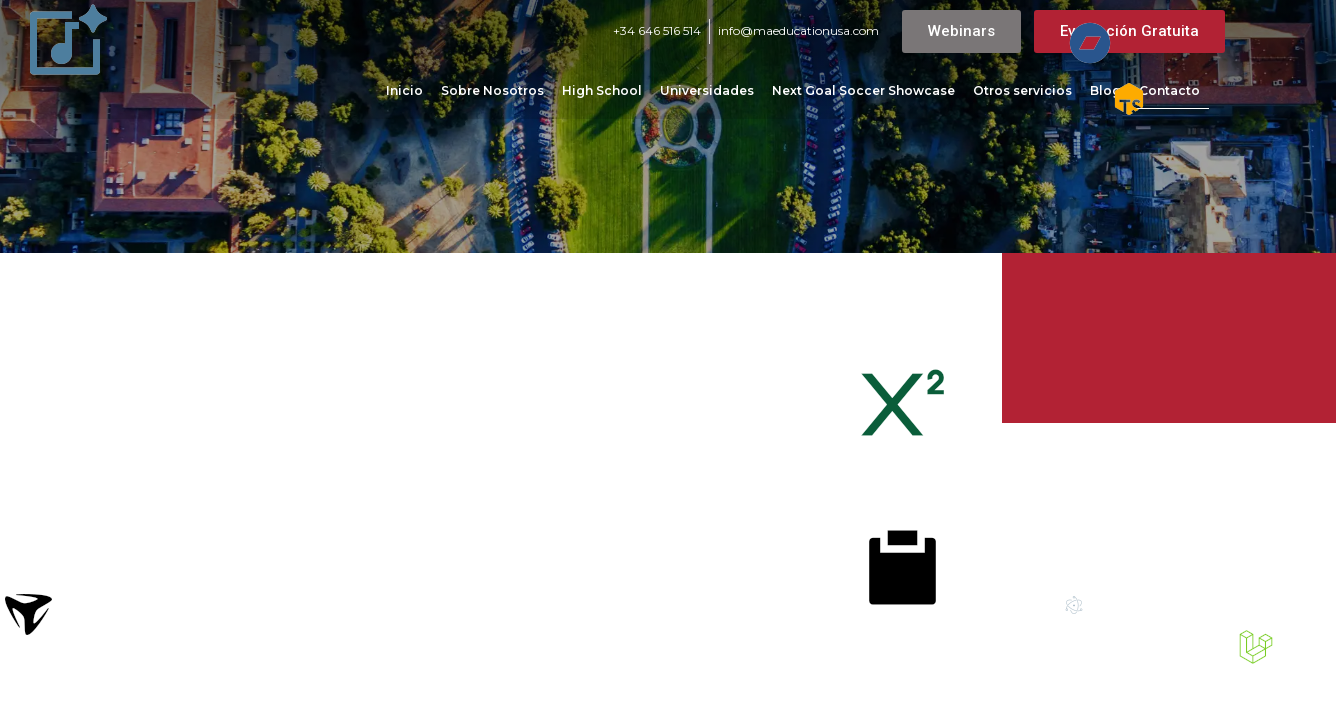  What do you see at coordinates (902, 567) in the screenshot?
I see `copy content to clipboard` at bounding box center [902, 567].